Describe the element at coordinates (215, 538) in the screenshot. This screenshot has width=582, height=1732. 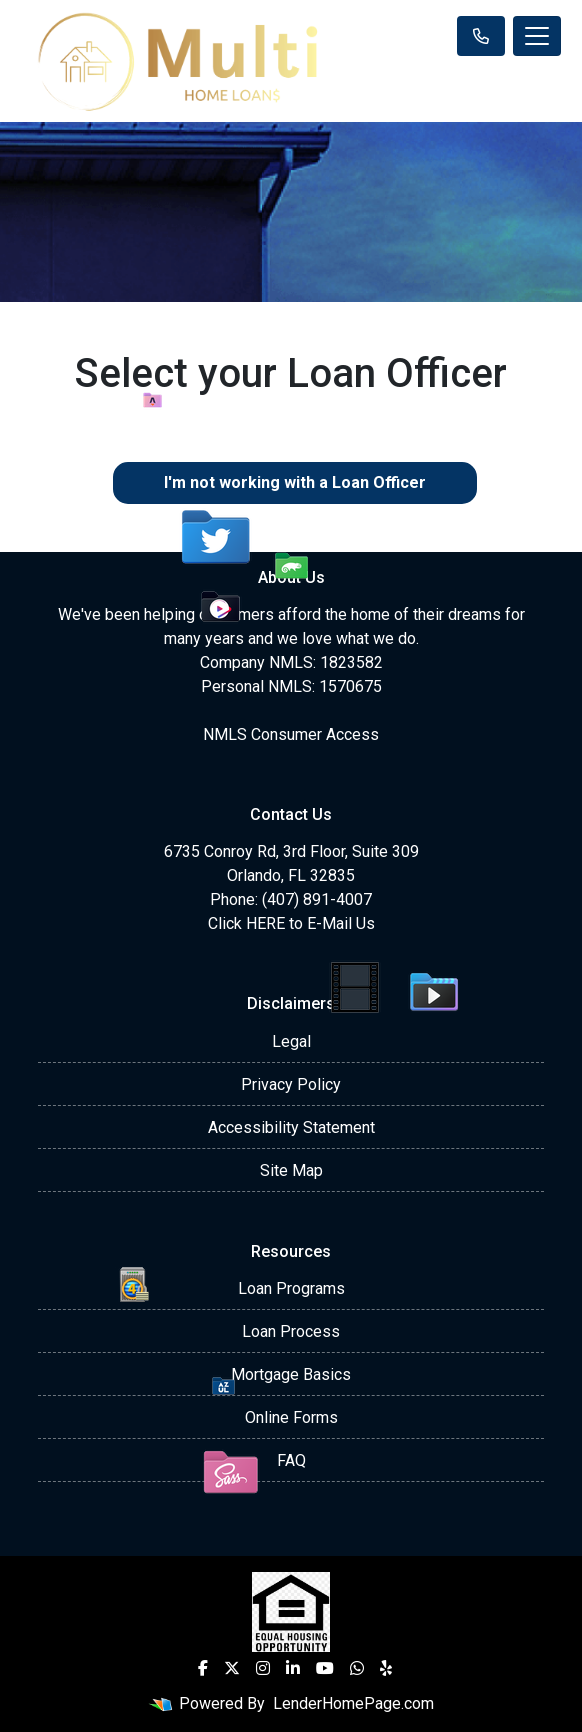
I see `open folder containing Twitter-related files` at that location.